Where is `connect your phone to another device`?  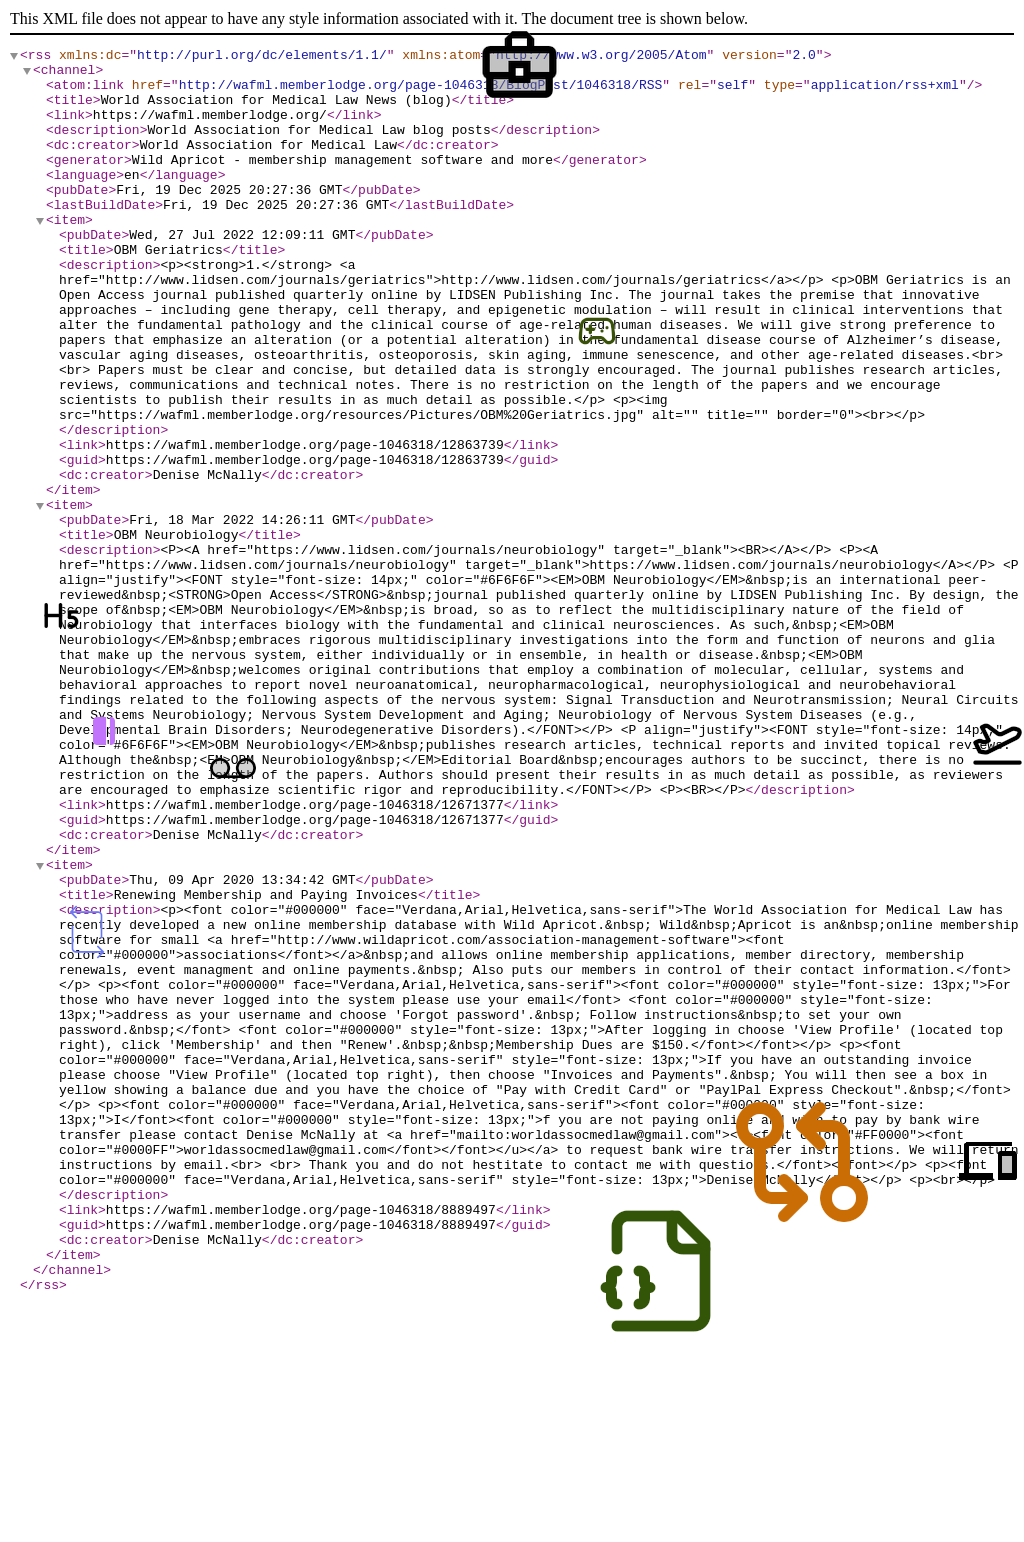 connect your phone to another device is located at coordinates (988, 1161).